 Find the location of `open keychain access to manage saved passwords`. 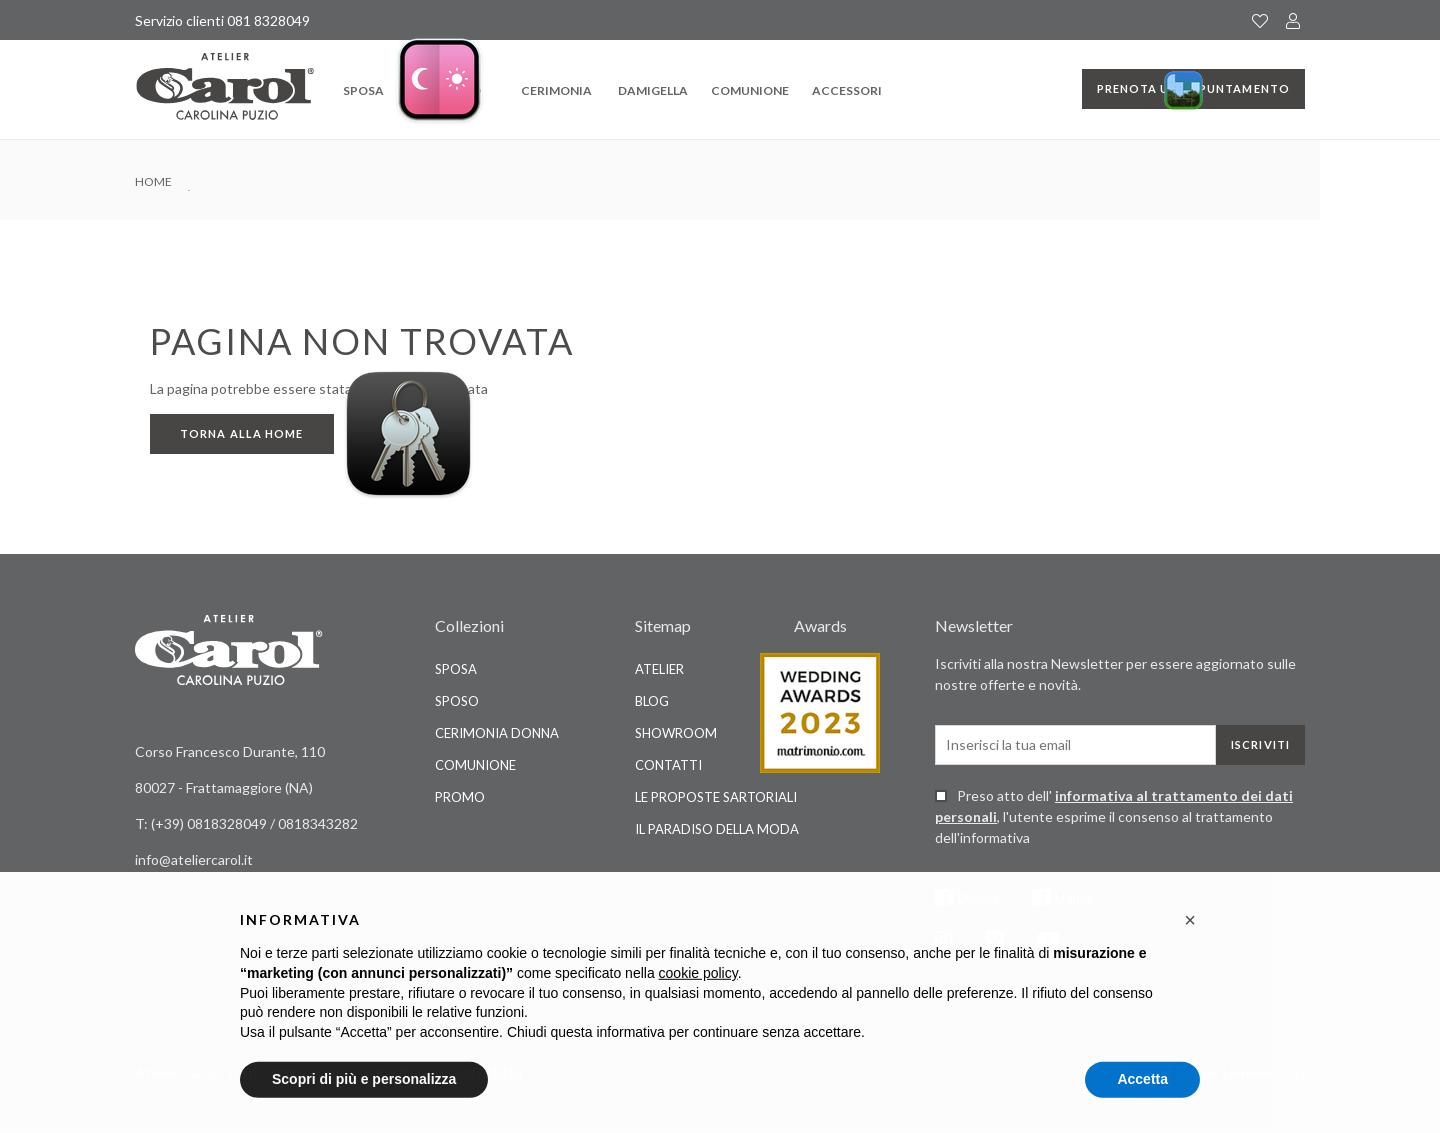

open keychain access to manage saved passwords is located at coordinates (408, 433).